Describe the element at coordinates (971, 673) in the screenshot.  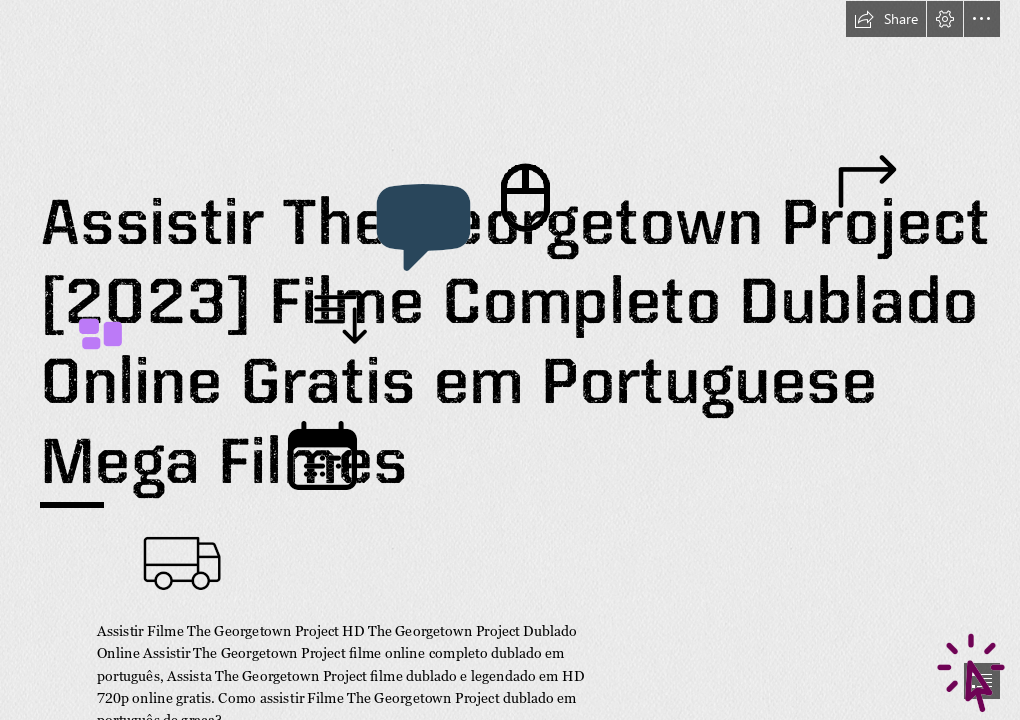
I see `click or tap interaction indicator` at that location.